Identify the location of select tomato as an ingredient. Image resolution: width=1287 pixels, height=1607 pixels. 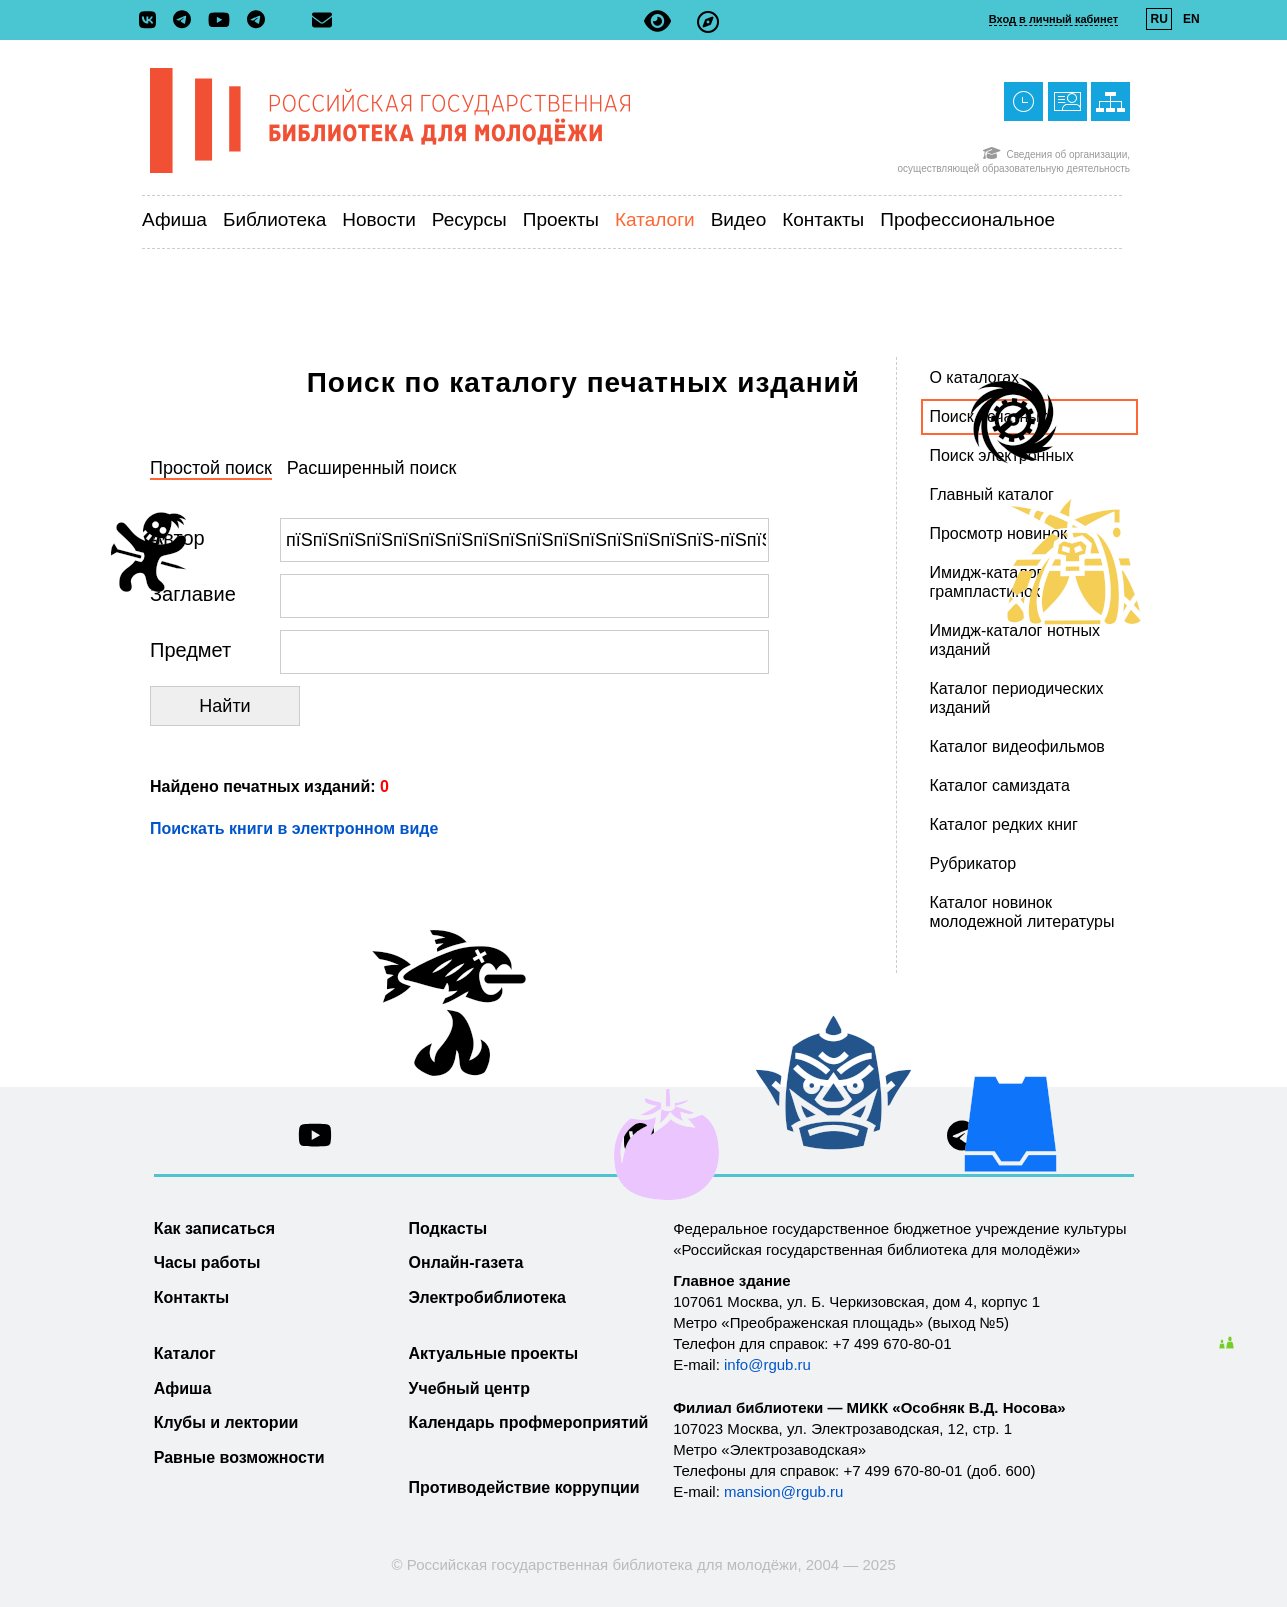
(666, 1144).